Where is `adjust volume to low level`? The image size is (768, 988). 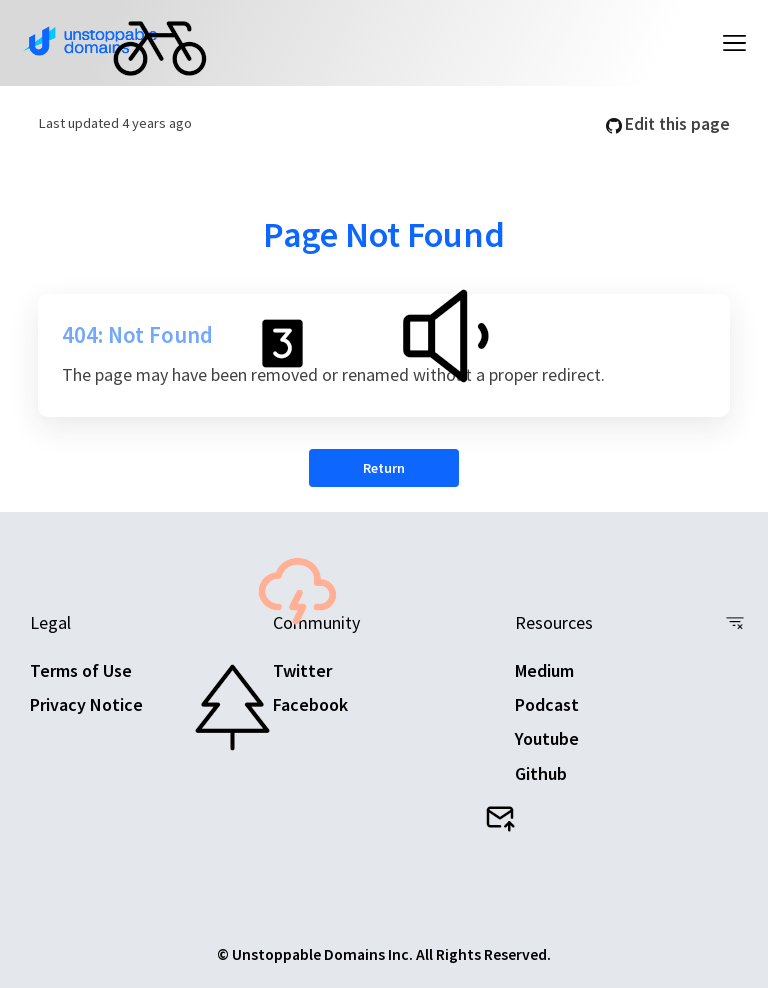 adjust volume to low level is located at coordinates (453, 336).